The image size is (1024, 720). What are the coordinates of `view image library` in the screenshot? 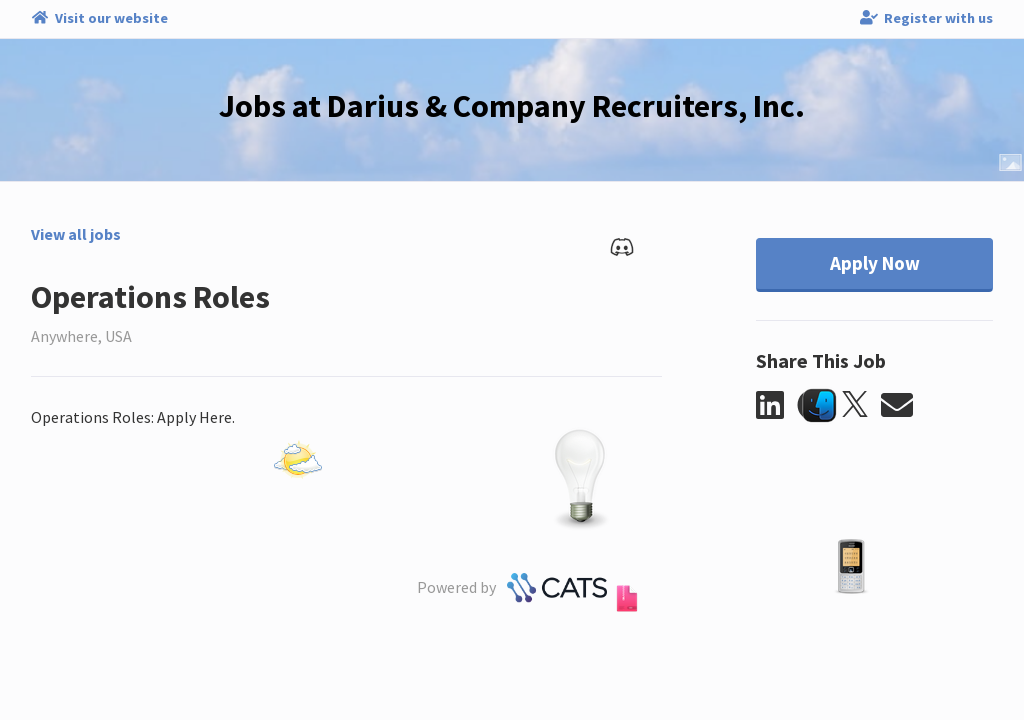 It's located at (1010, 162).